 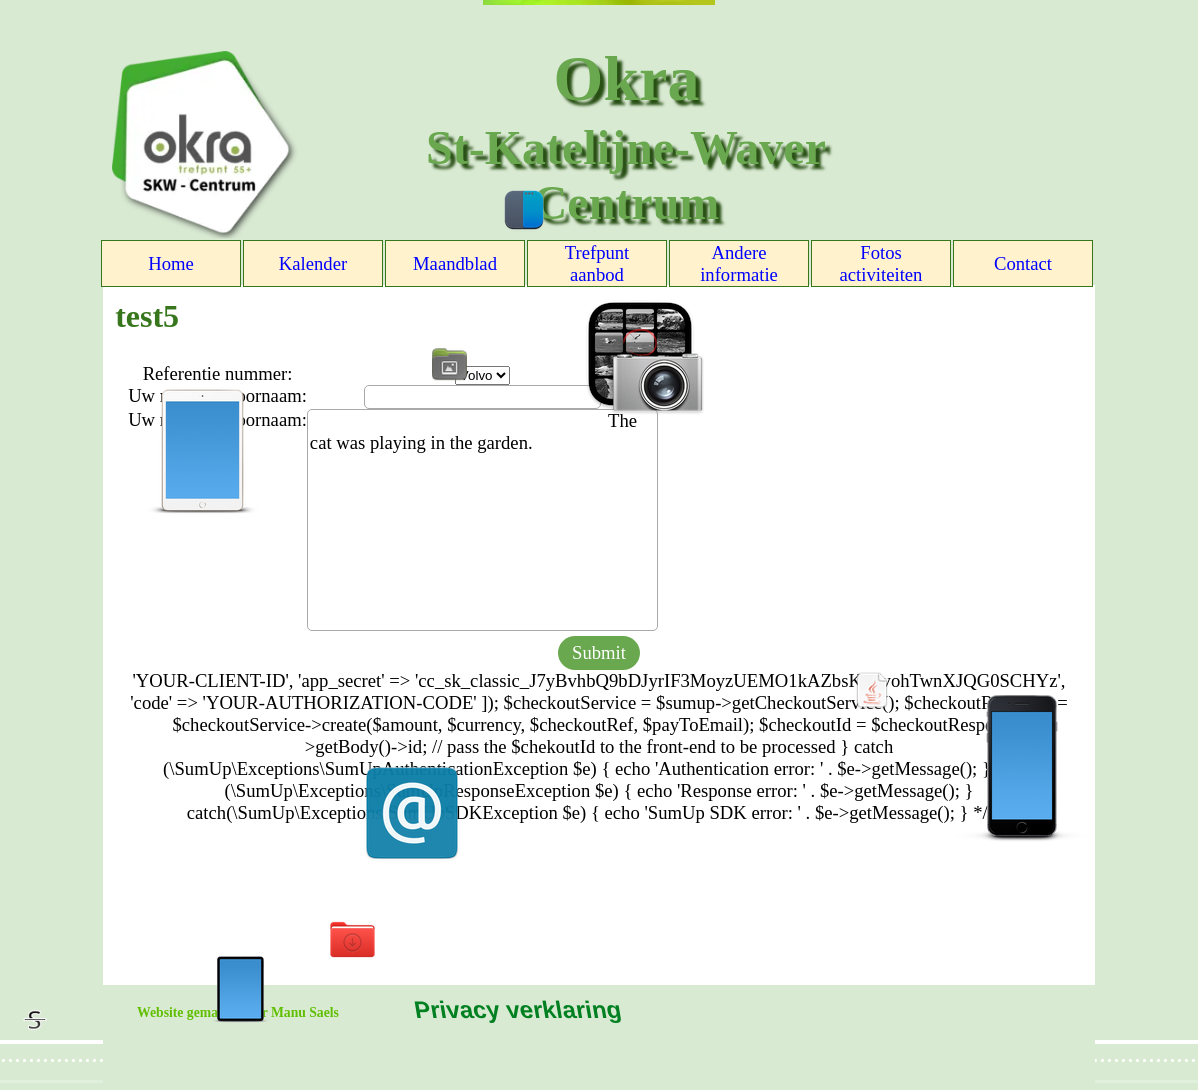 I want to click on iPad mini 3 device connected via wifi, so click(x=202, y=439).